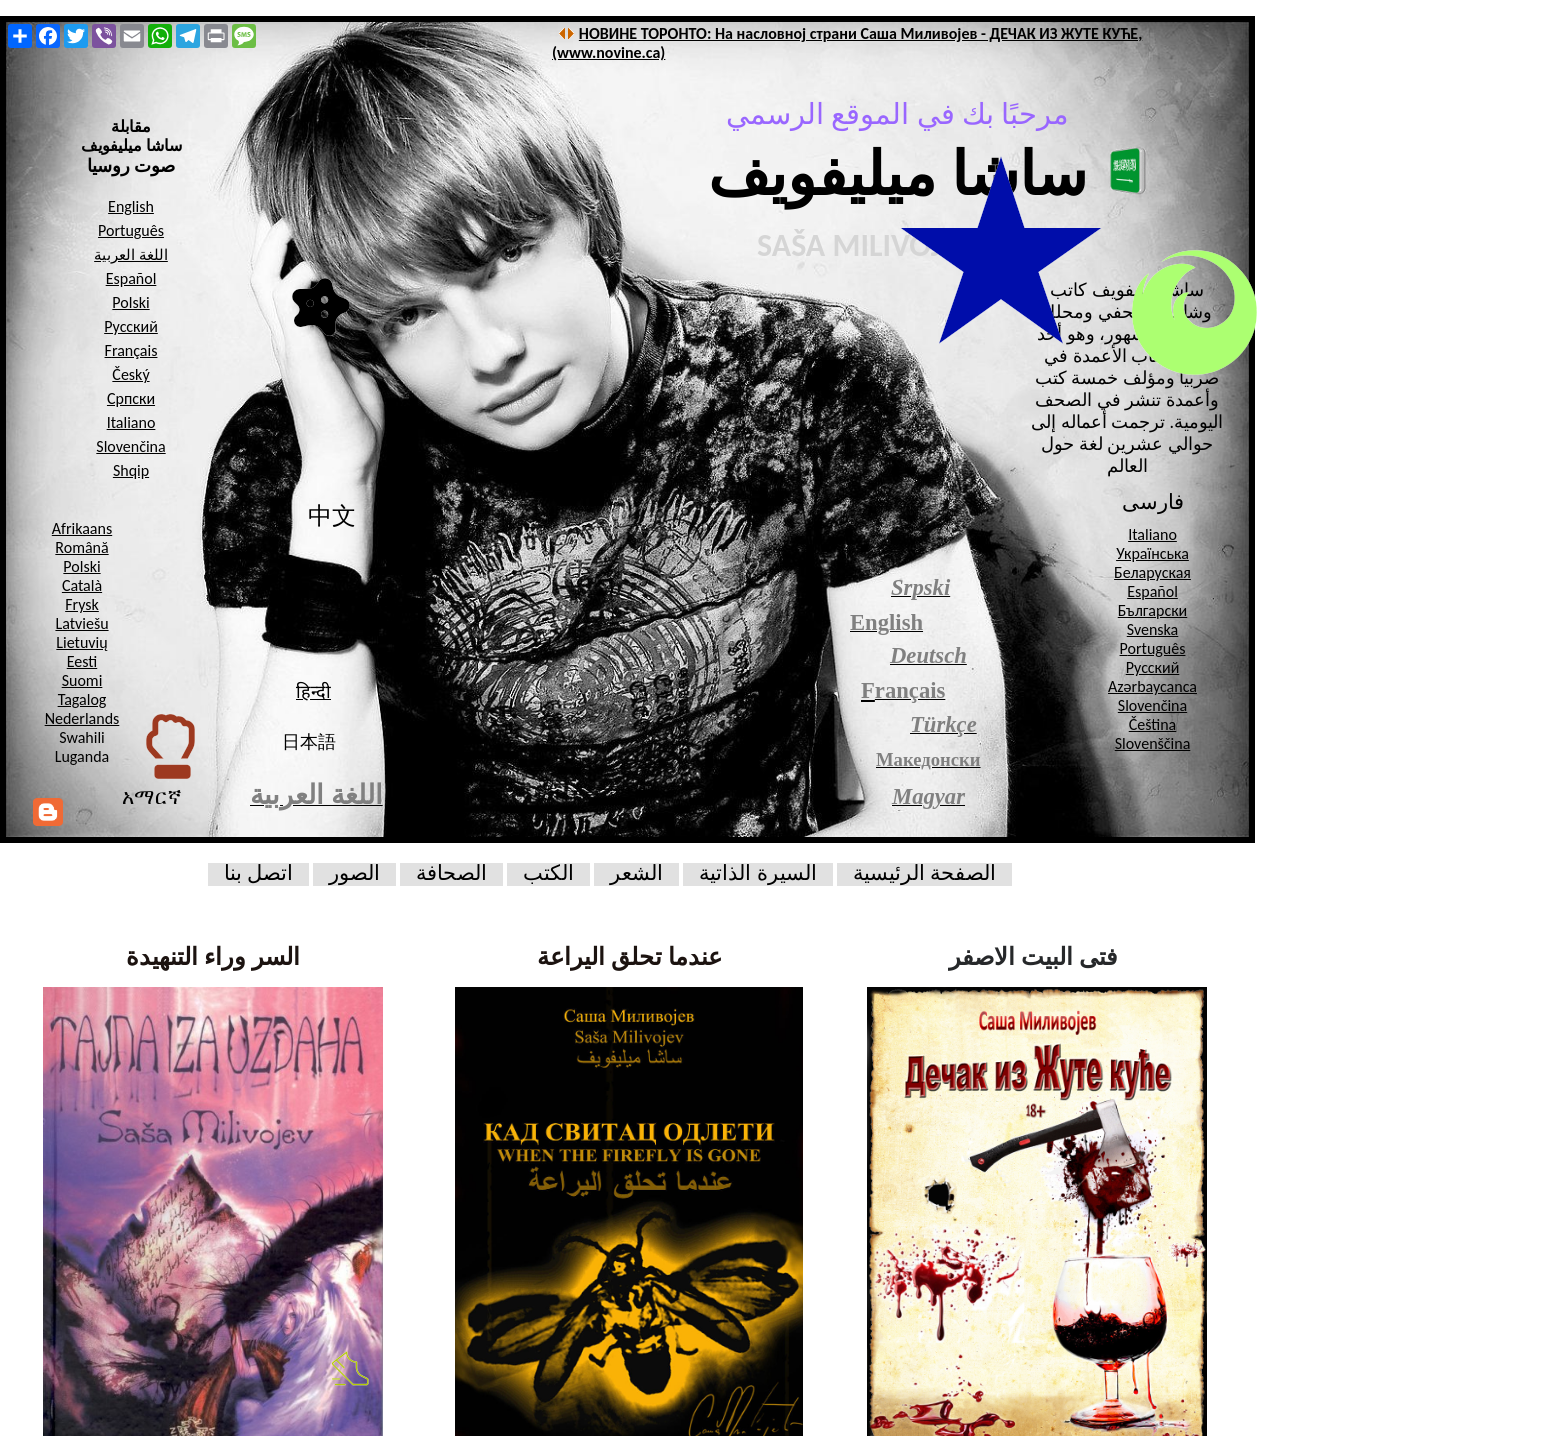 The image size is (1568, 1436). I want to click on indicate a fist bump or greeting gesture, so click(170, 746).